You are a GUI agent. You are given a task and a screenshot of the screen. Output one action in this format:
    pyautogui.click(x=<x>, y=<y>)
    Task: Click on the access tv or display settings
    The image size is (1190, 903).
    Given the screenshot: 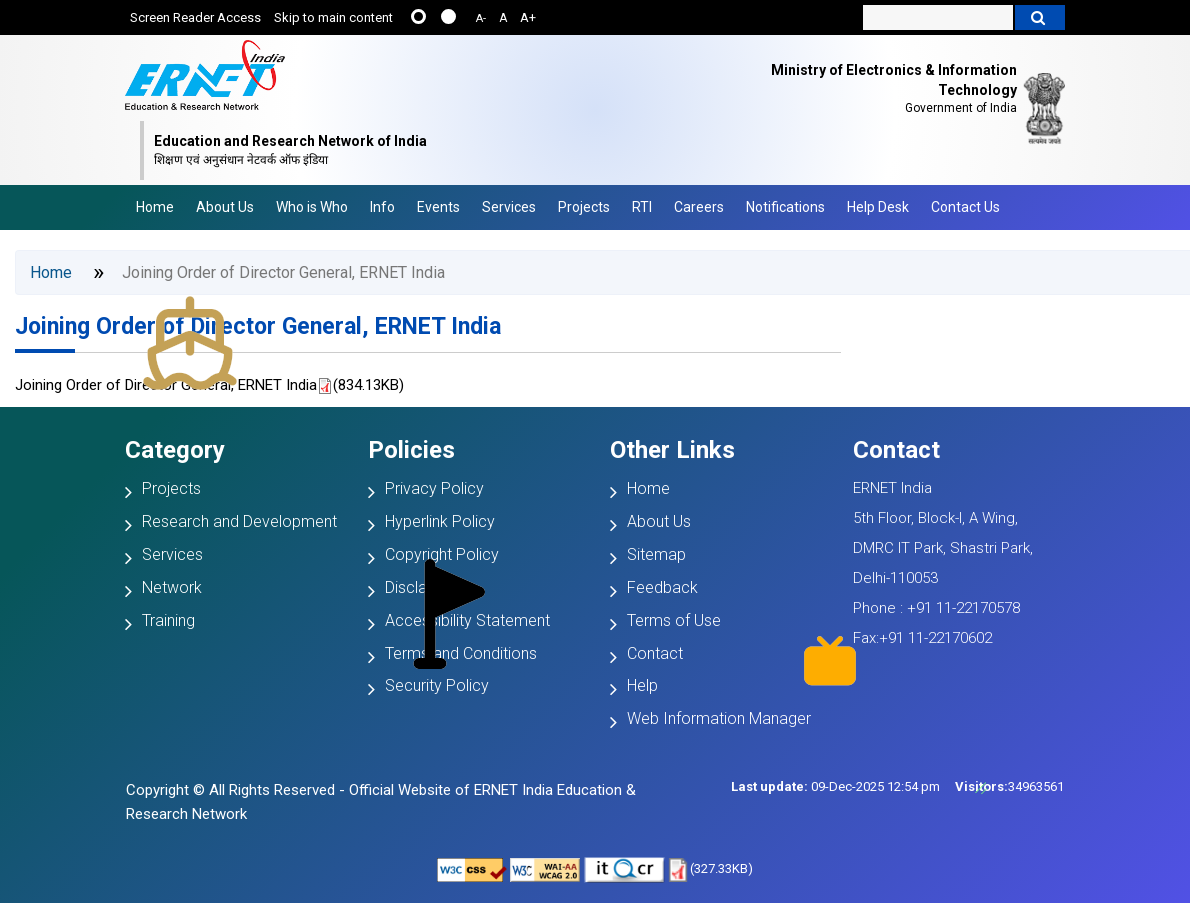 What is the action you would take?
    pyautogui.click(x=830, y=662)
    